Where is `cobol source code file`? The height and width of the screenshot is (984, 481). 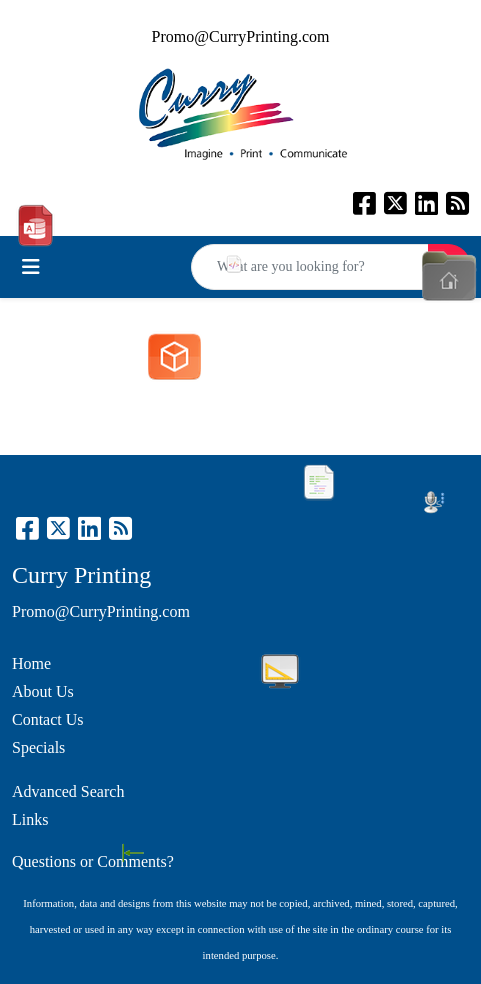
cobol source code file is located at coordinates (319, 482).